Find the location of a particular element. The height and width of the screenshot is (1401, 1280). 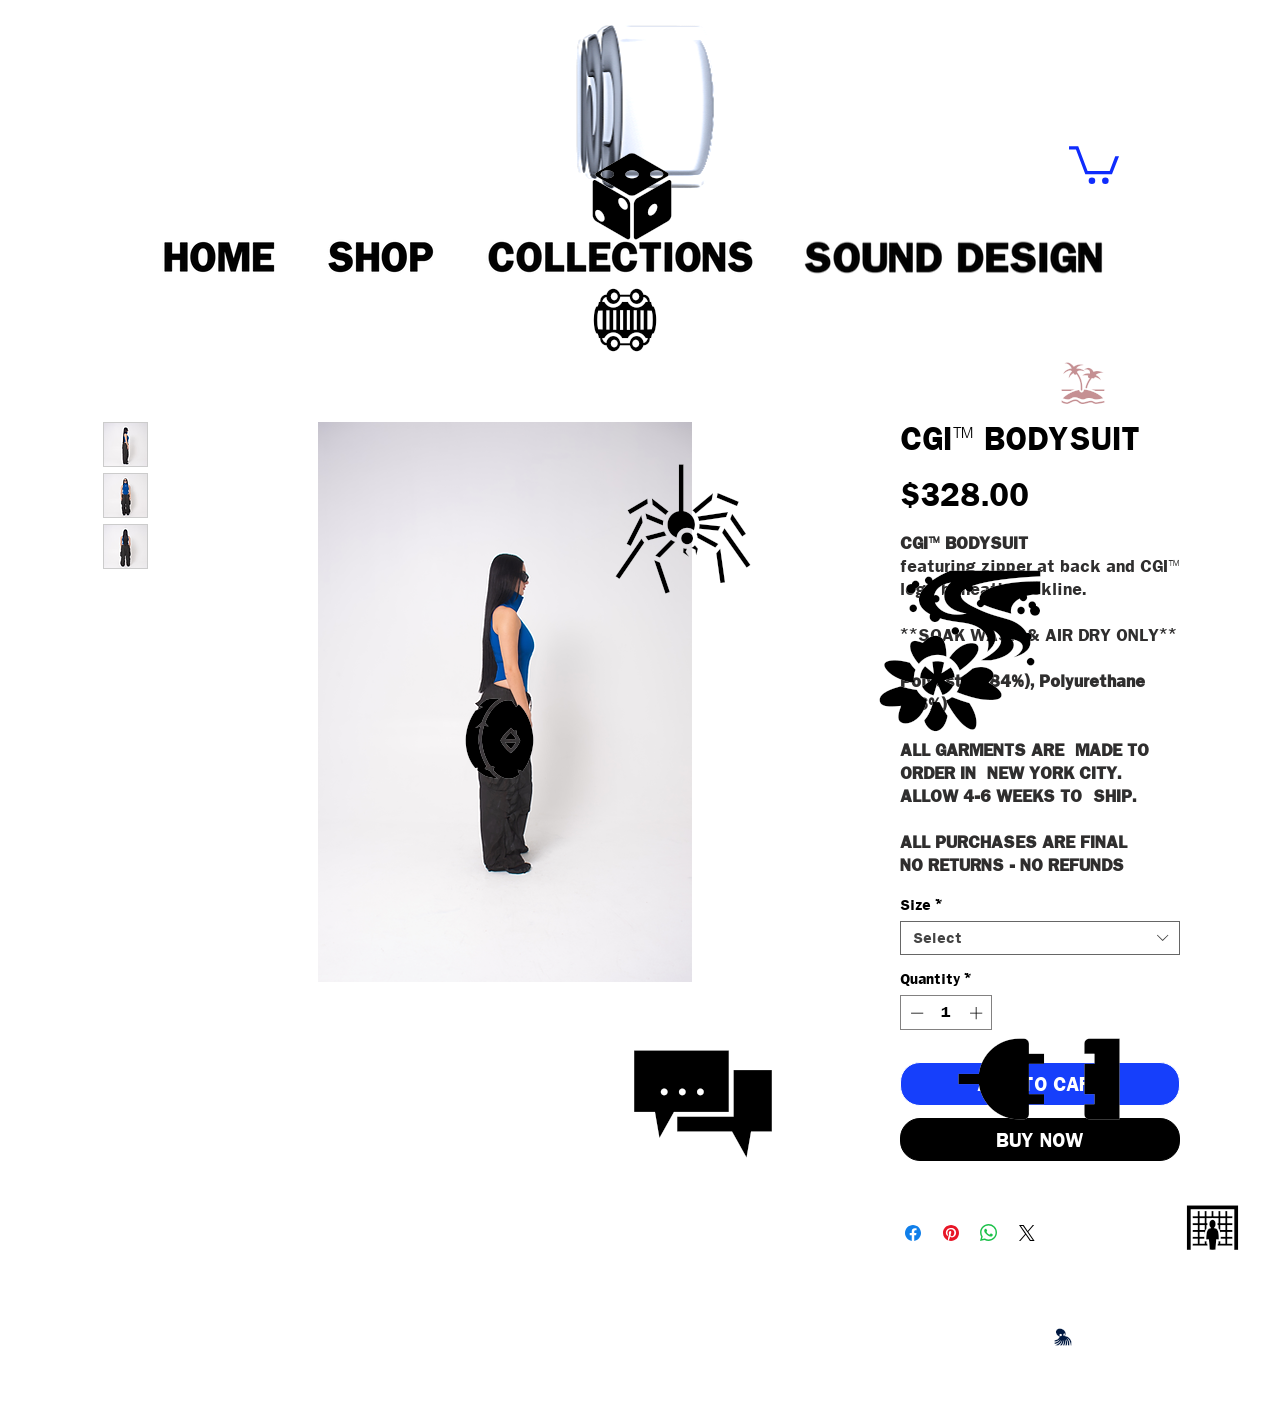

squid or octopus creature icon for a game is located at coordinates (1063, 1337).